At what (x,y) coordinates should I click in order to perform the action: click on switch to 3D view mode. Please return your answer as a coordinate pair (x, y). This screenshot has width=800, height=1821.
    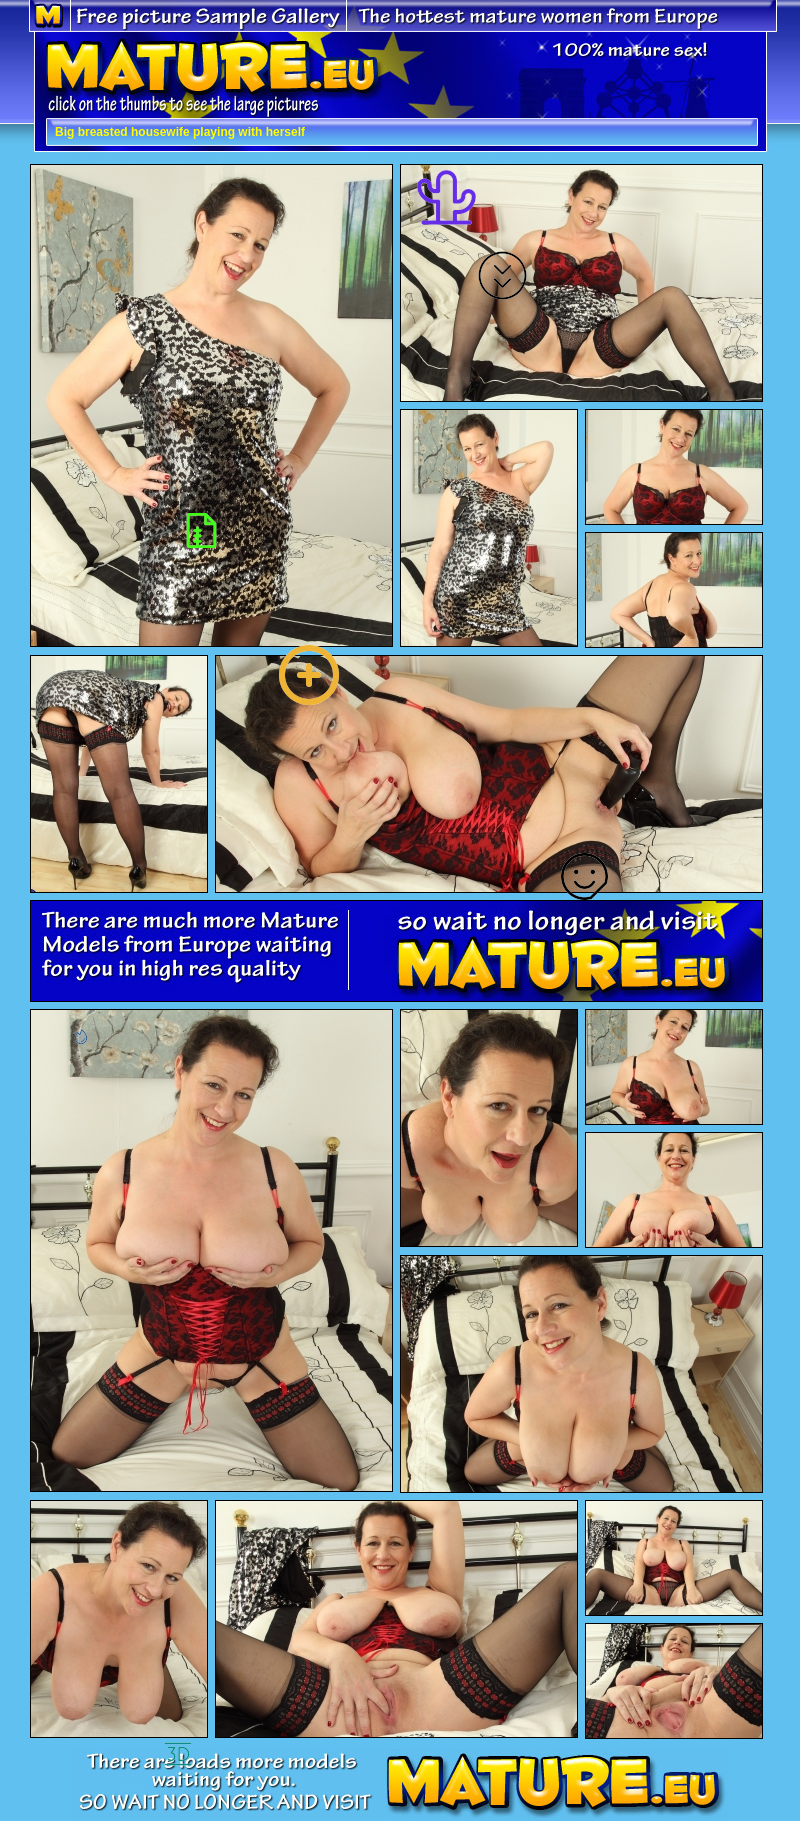
    Looking at the image, I should click on (178, 1754).